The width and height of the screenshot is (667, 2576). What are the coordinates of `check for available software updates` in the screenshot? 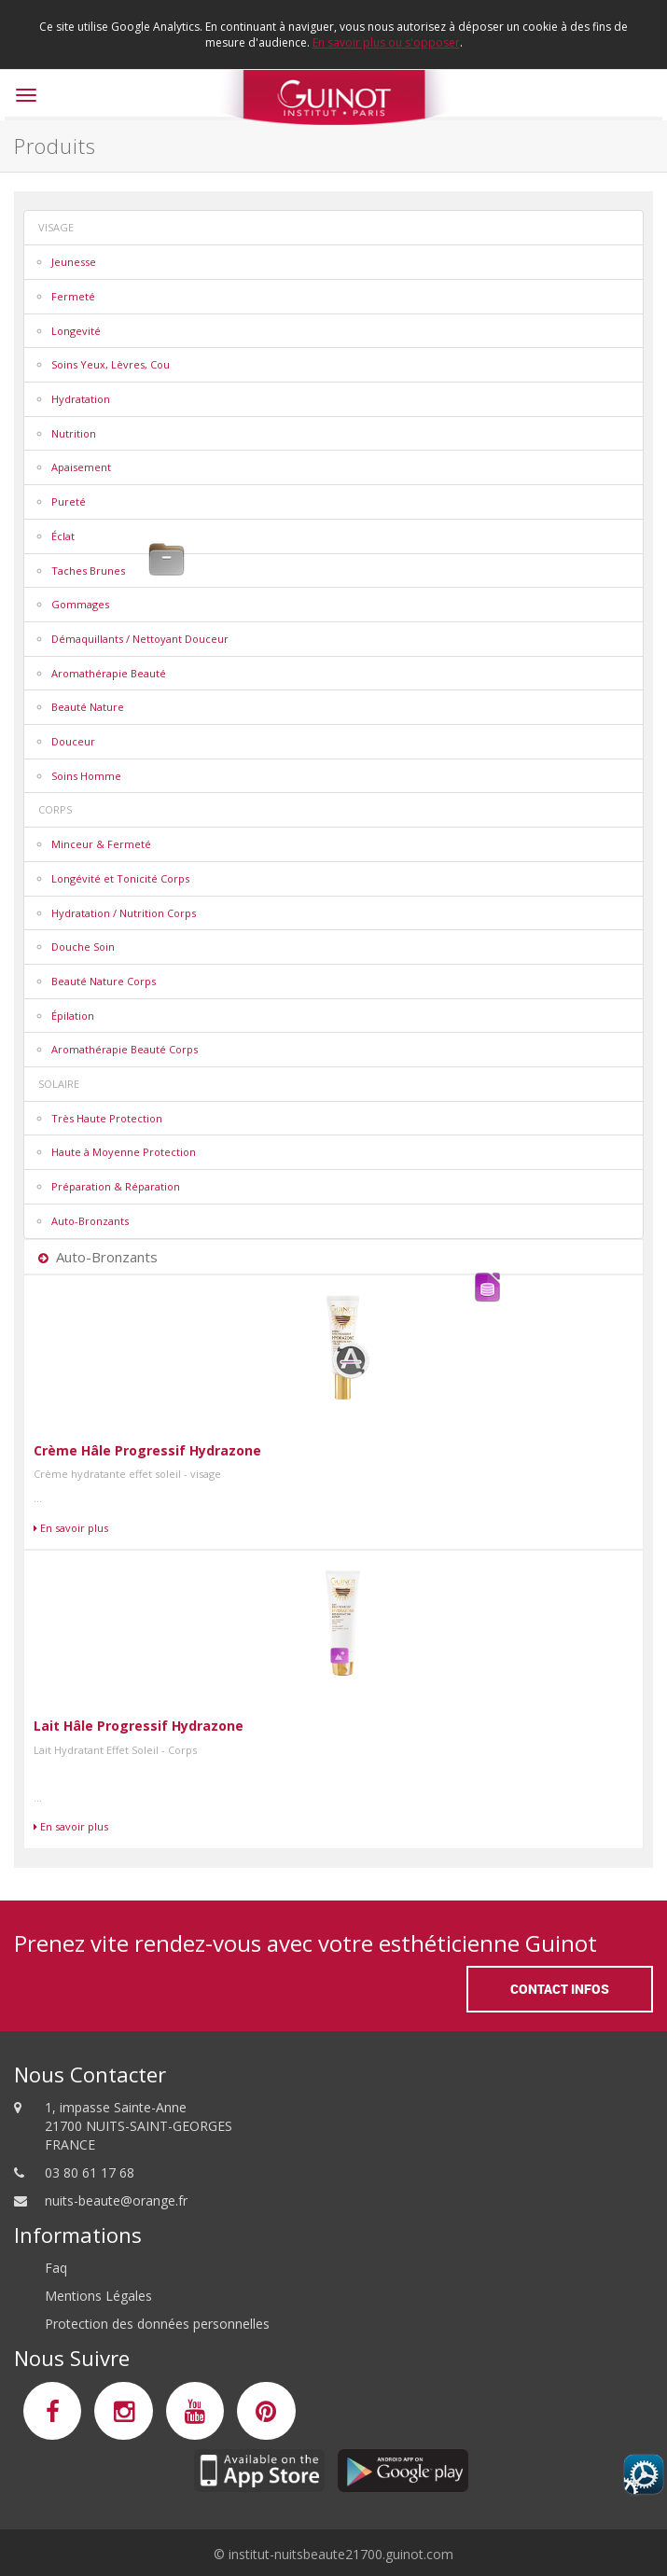 It's located at (351, 1360).